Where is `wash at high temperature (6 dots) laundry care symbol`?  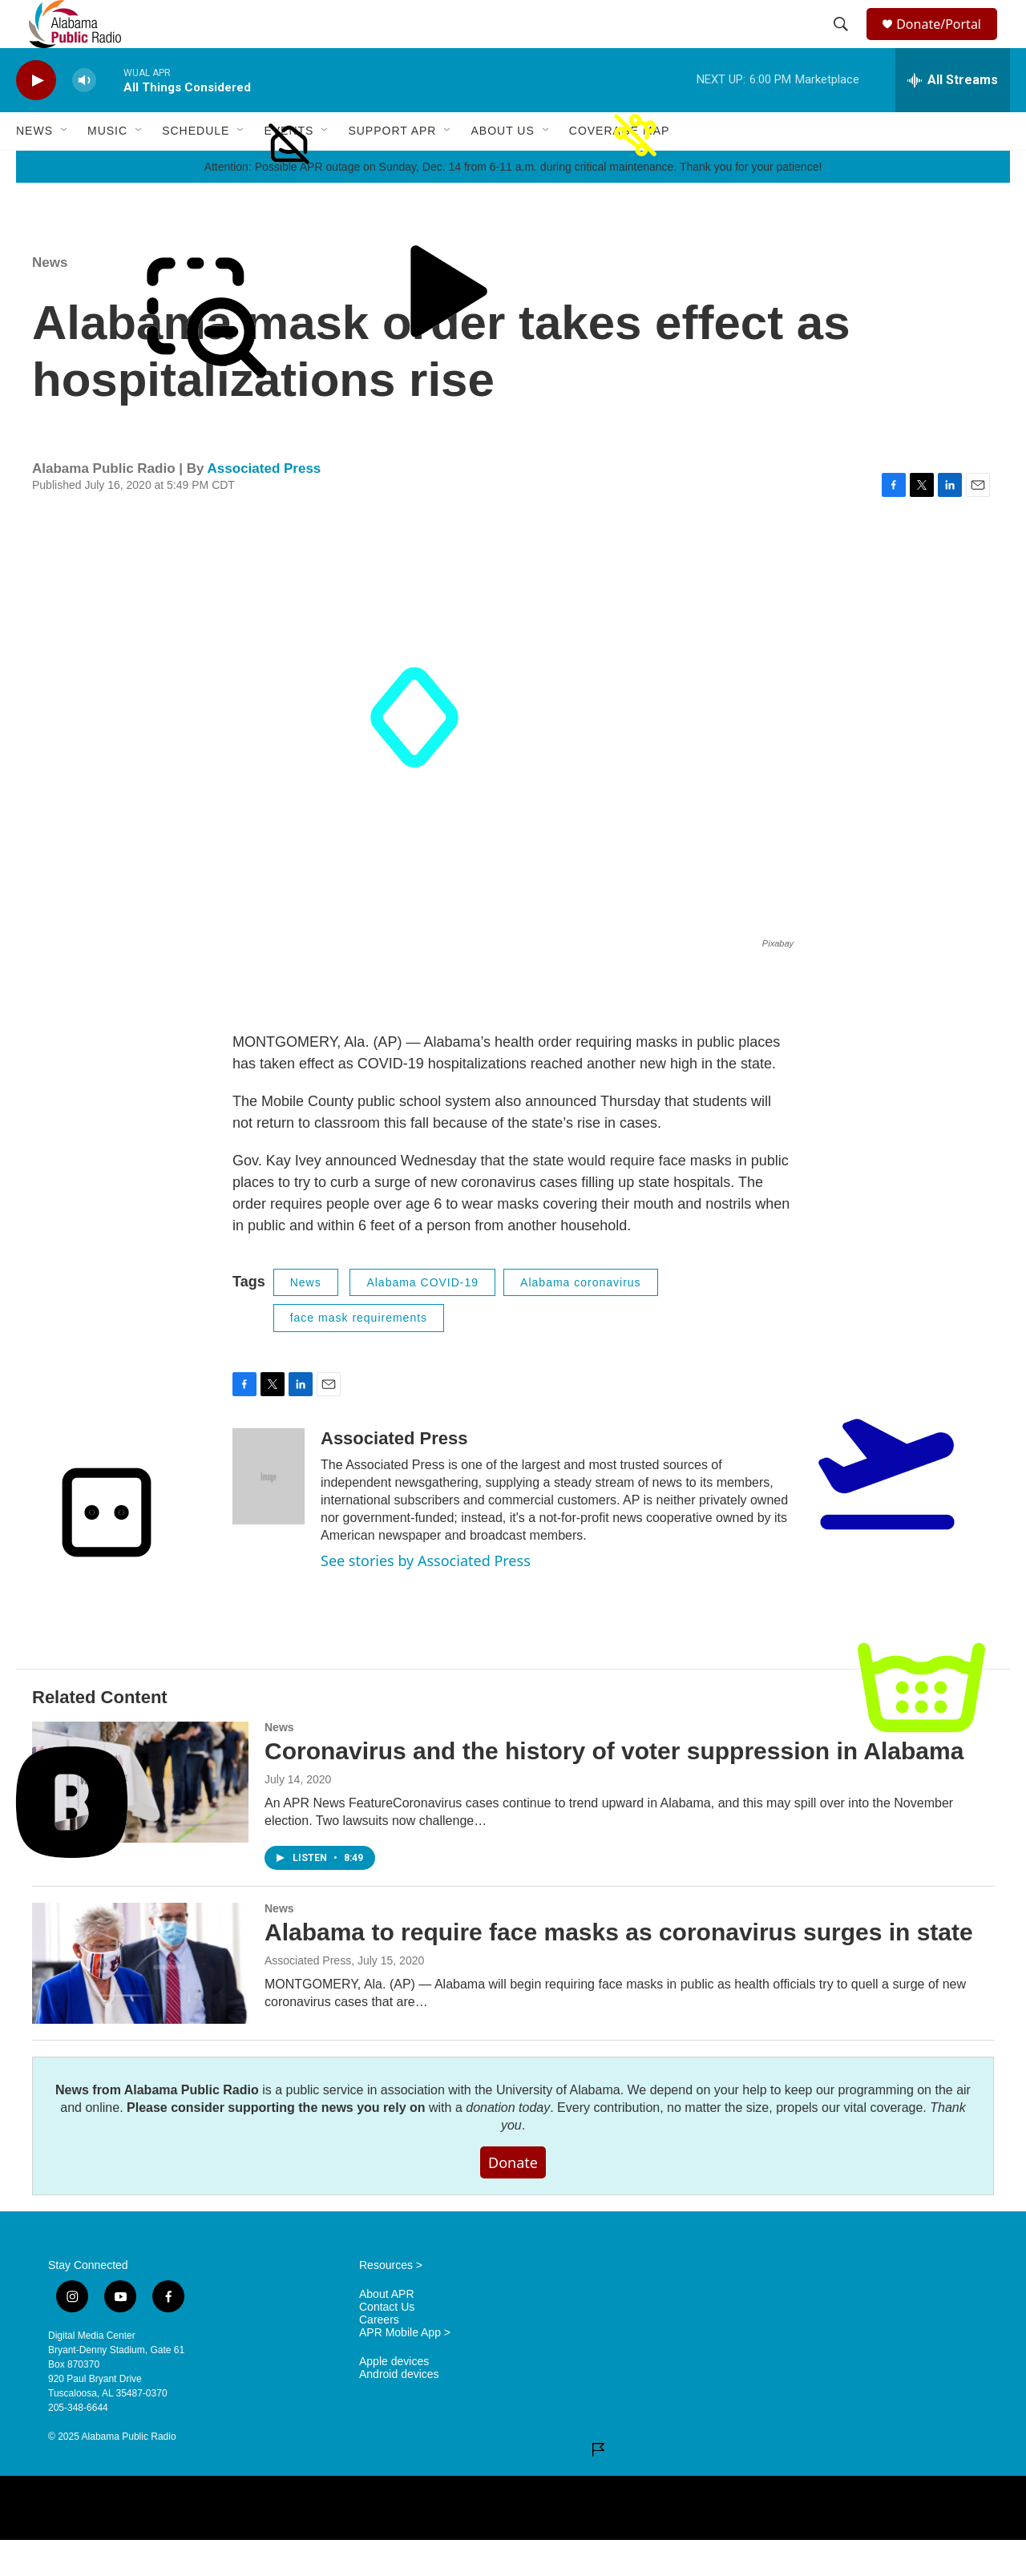 wash at high temperature (6 dots) laundry care symbol is located at coordinates (921, 1687).